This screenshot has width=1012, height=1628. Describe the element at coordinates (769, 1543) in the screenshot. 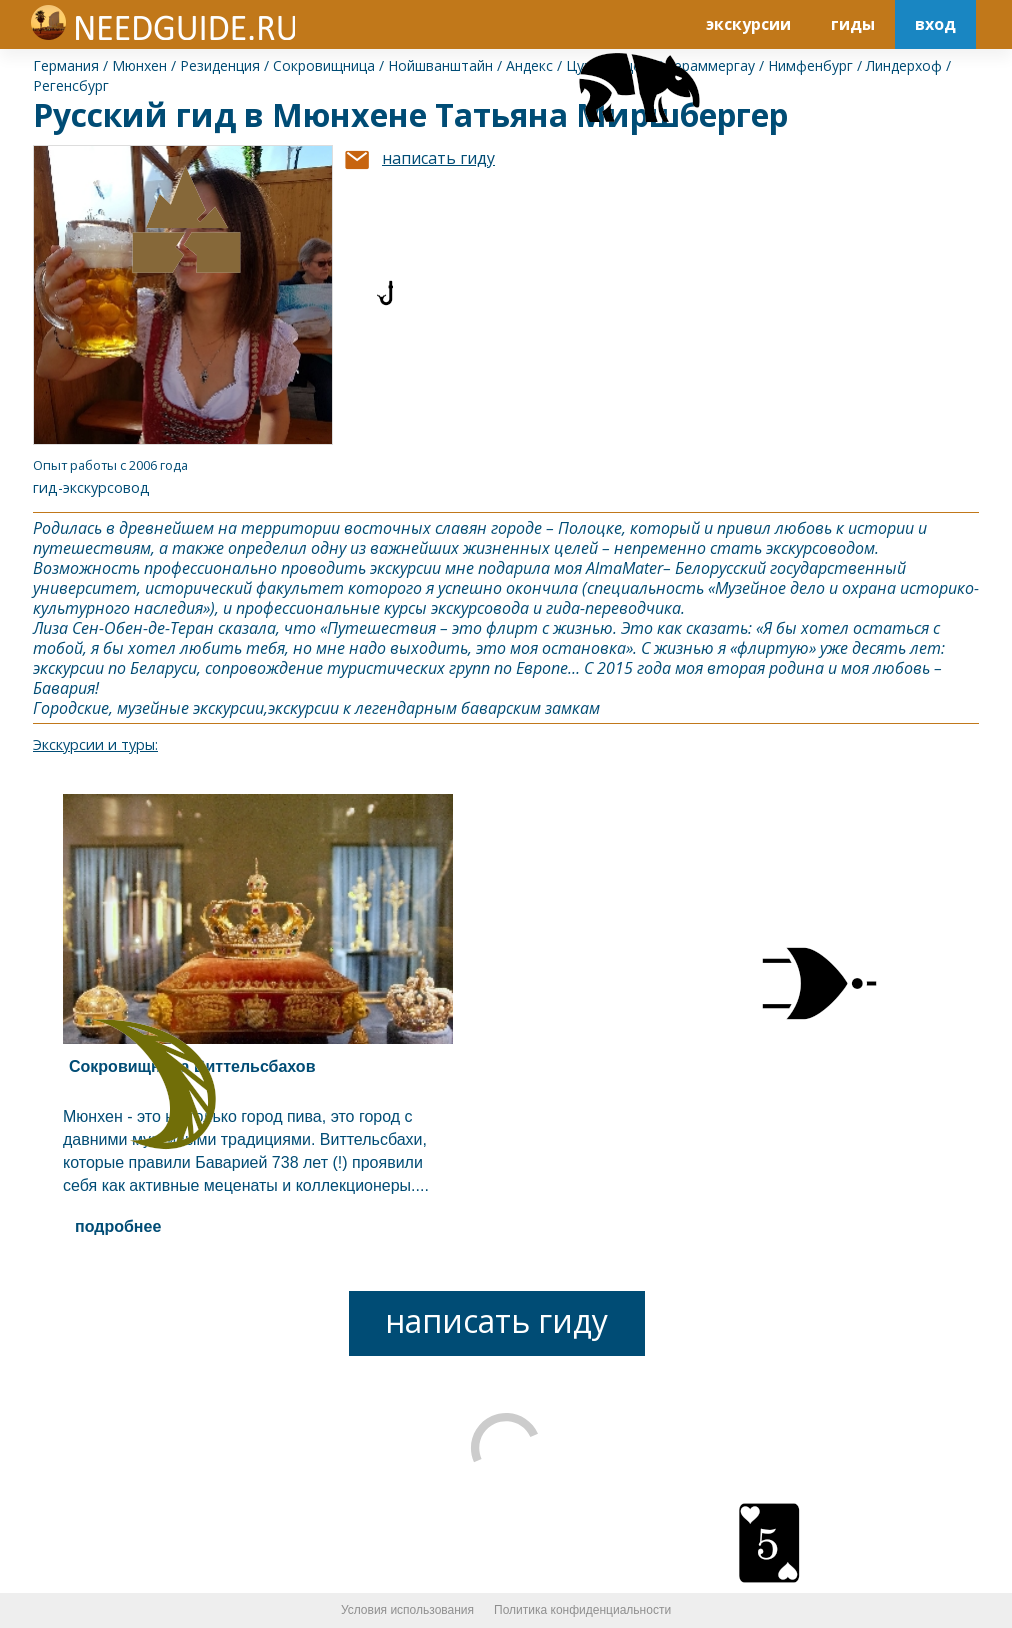

I see `five of hearts playing card` at that location.